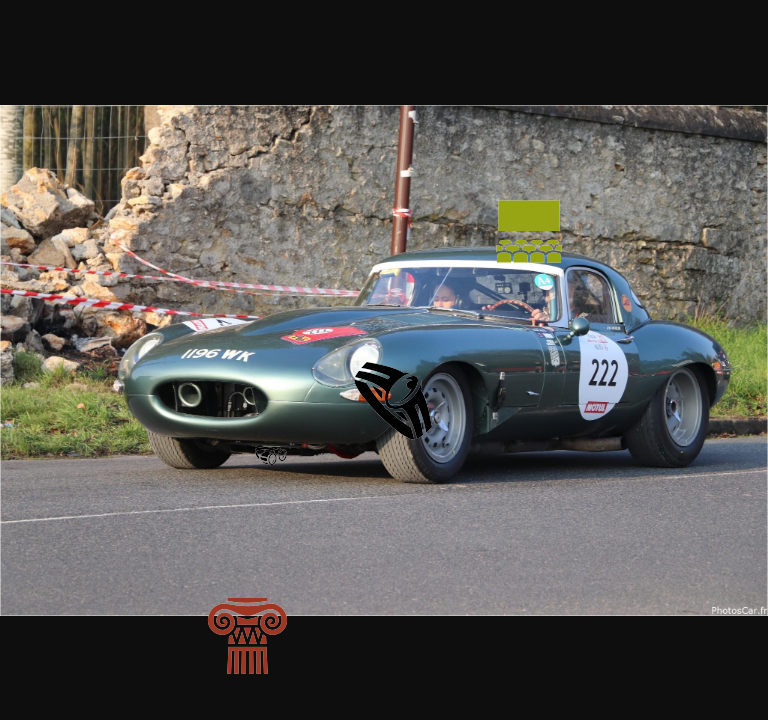  Describe the element at coordinates (529, 231) in the screenshot. I see `access theater or cinema listings` at that location.